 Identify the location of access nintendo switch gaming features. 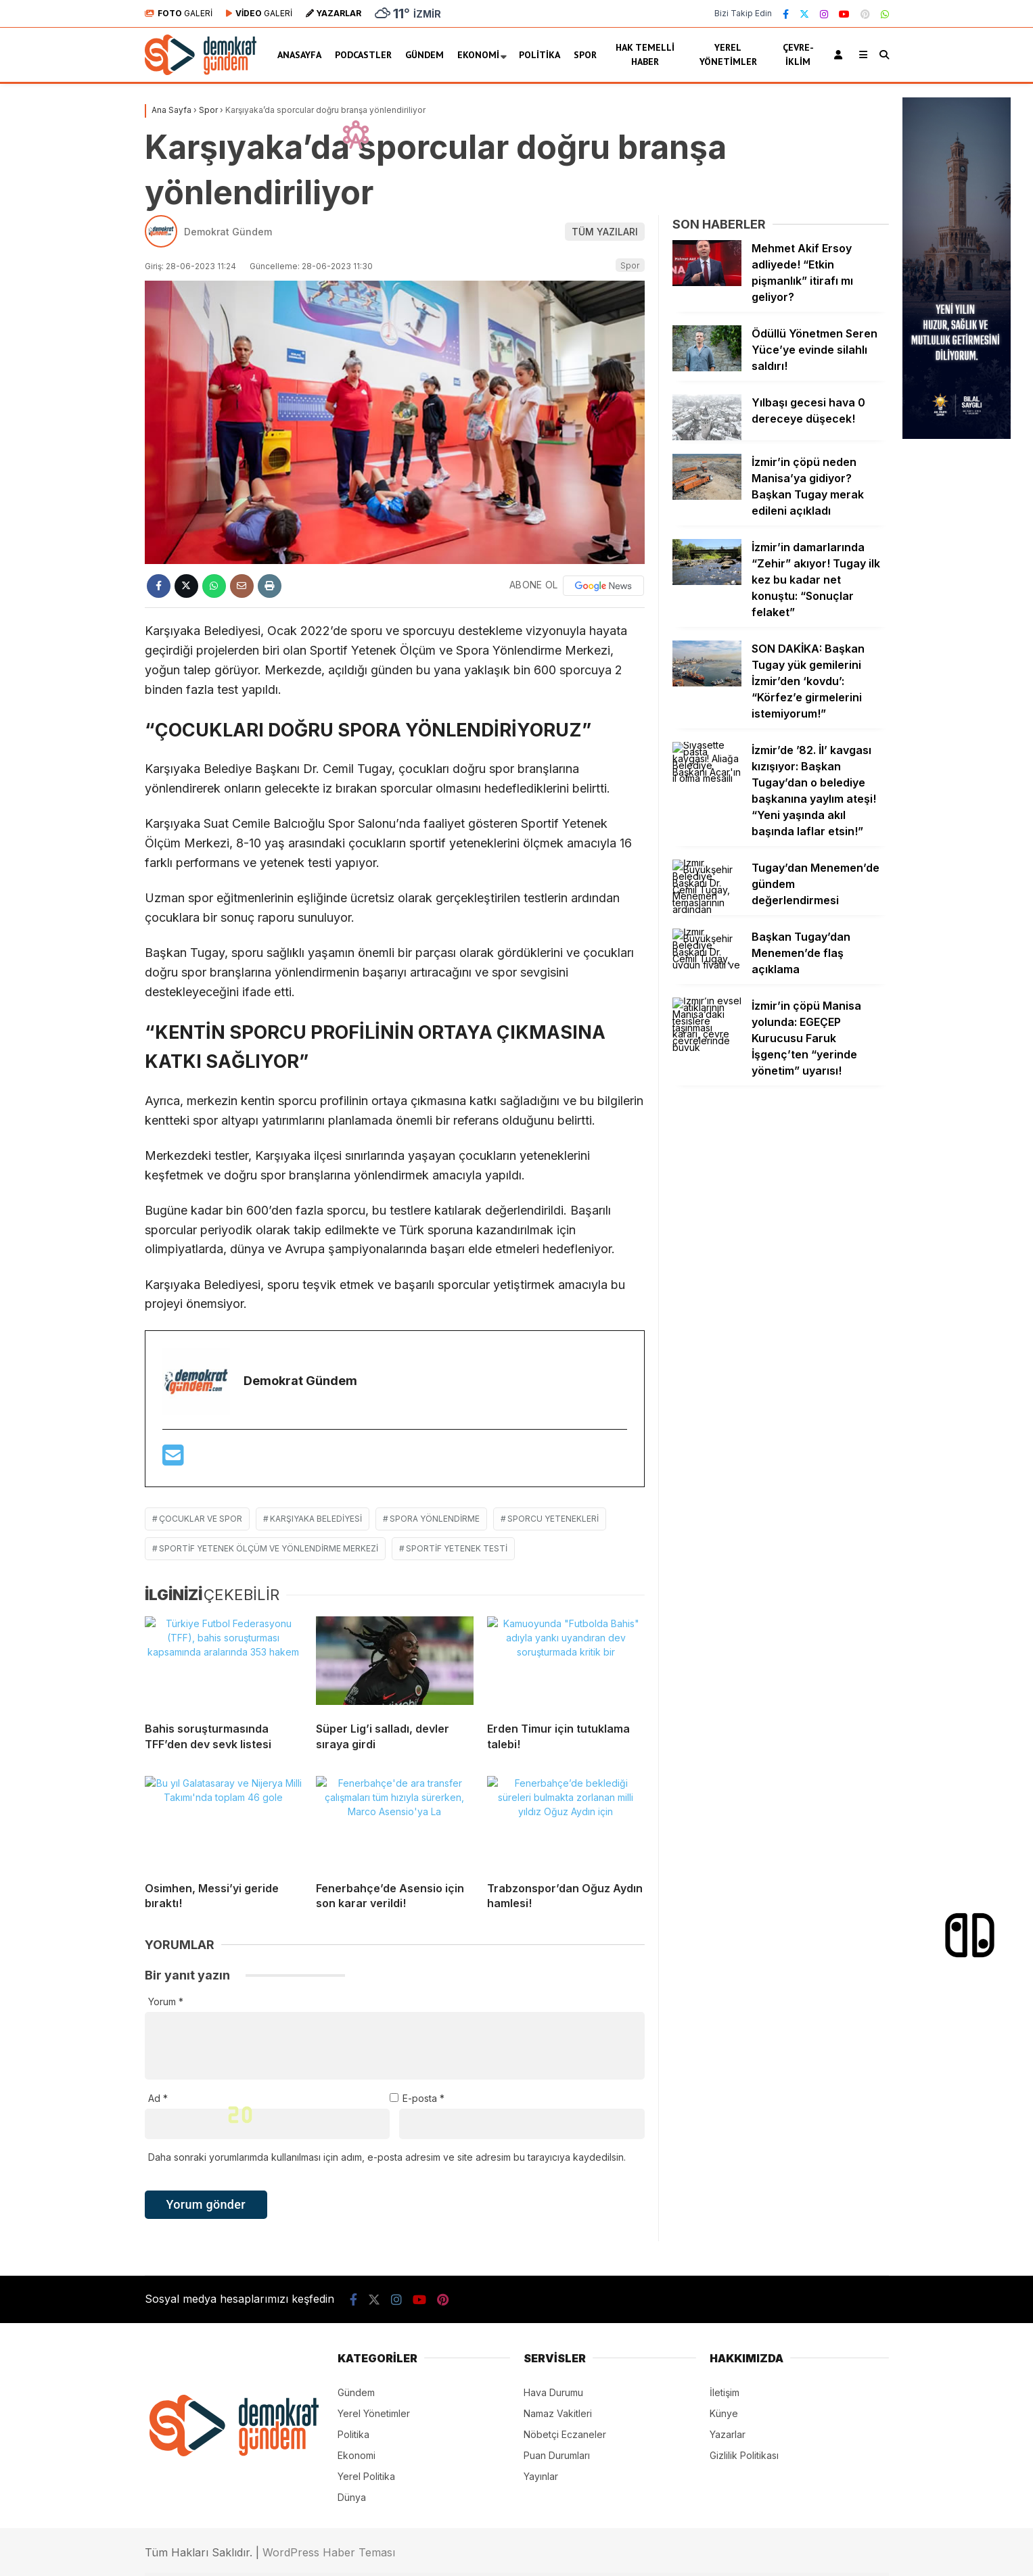
(969, 1935).